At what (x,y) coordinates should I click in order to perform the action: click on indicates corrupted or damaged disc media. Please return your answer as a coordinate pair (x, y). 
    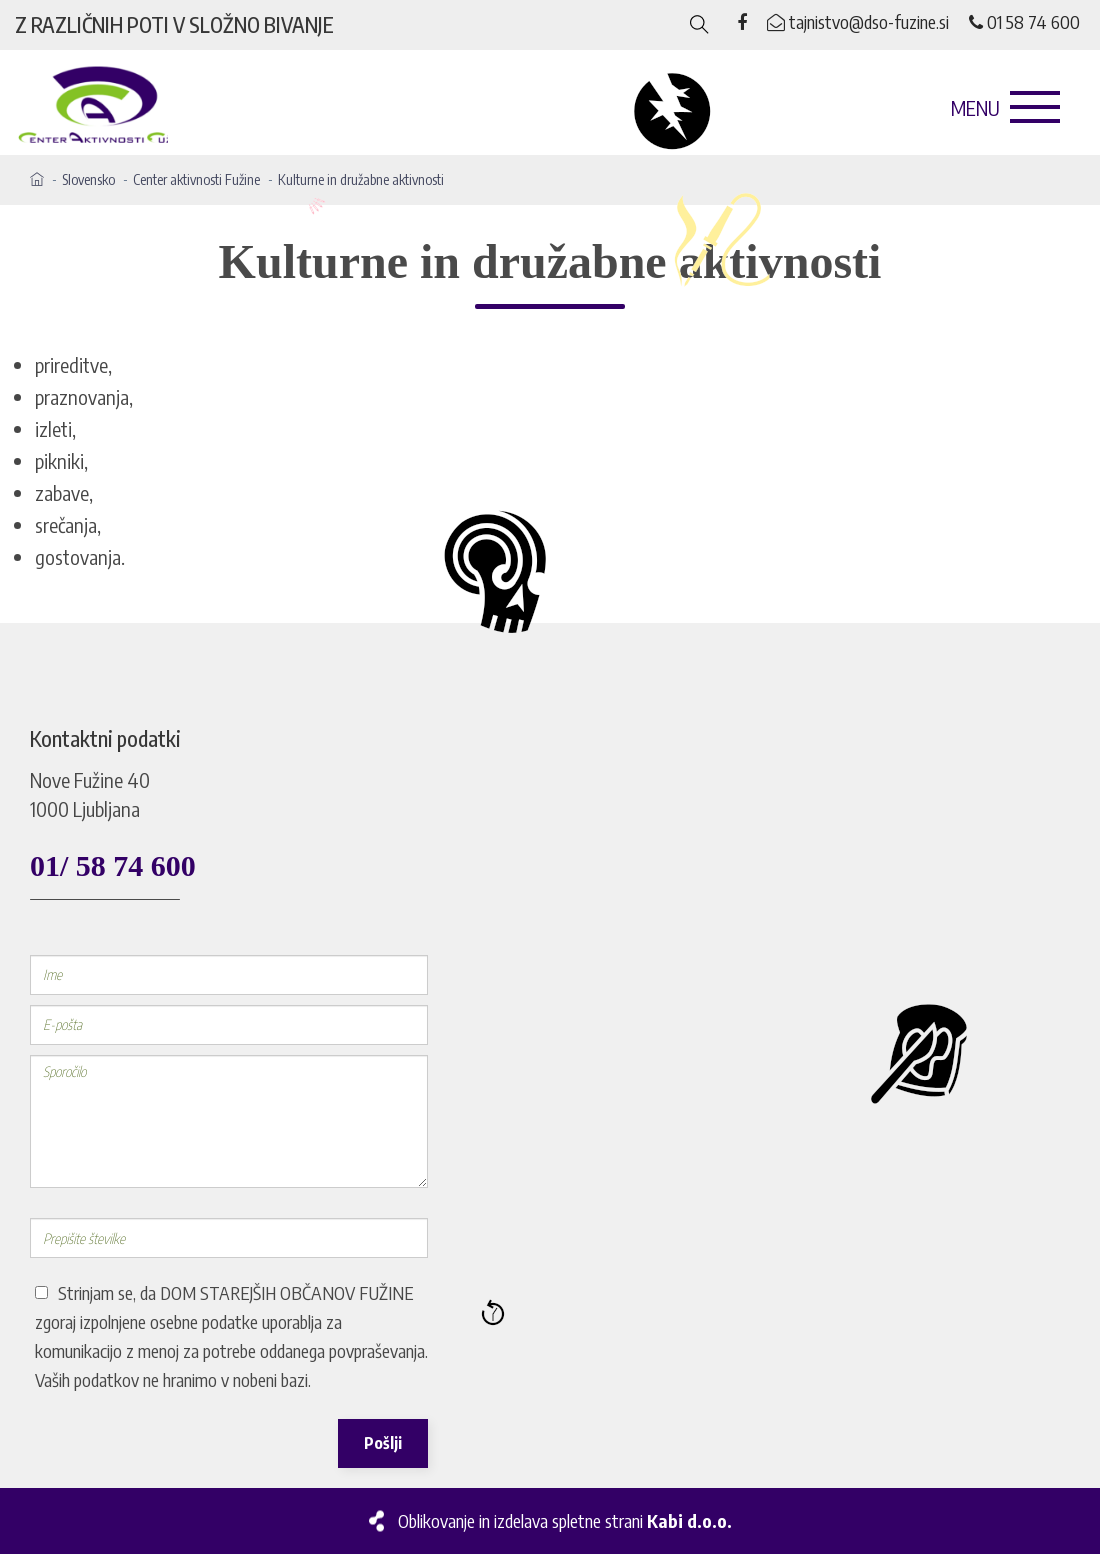
    Looking at the image, I should click on (672, 111).